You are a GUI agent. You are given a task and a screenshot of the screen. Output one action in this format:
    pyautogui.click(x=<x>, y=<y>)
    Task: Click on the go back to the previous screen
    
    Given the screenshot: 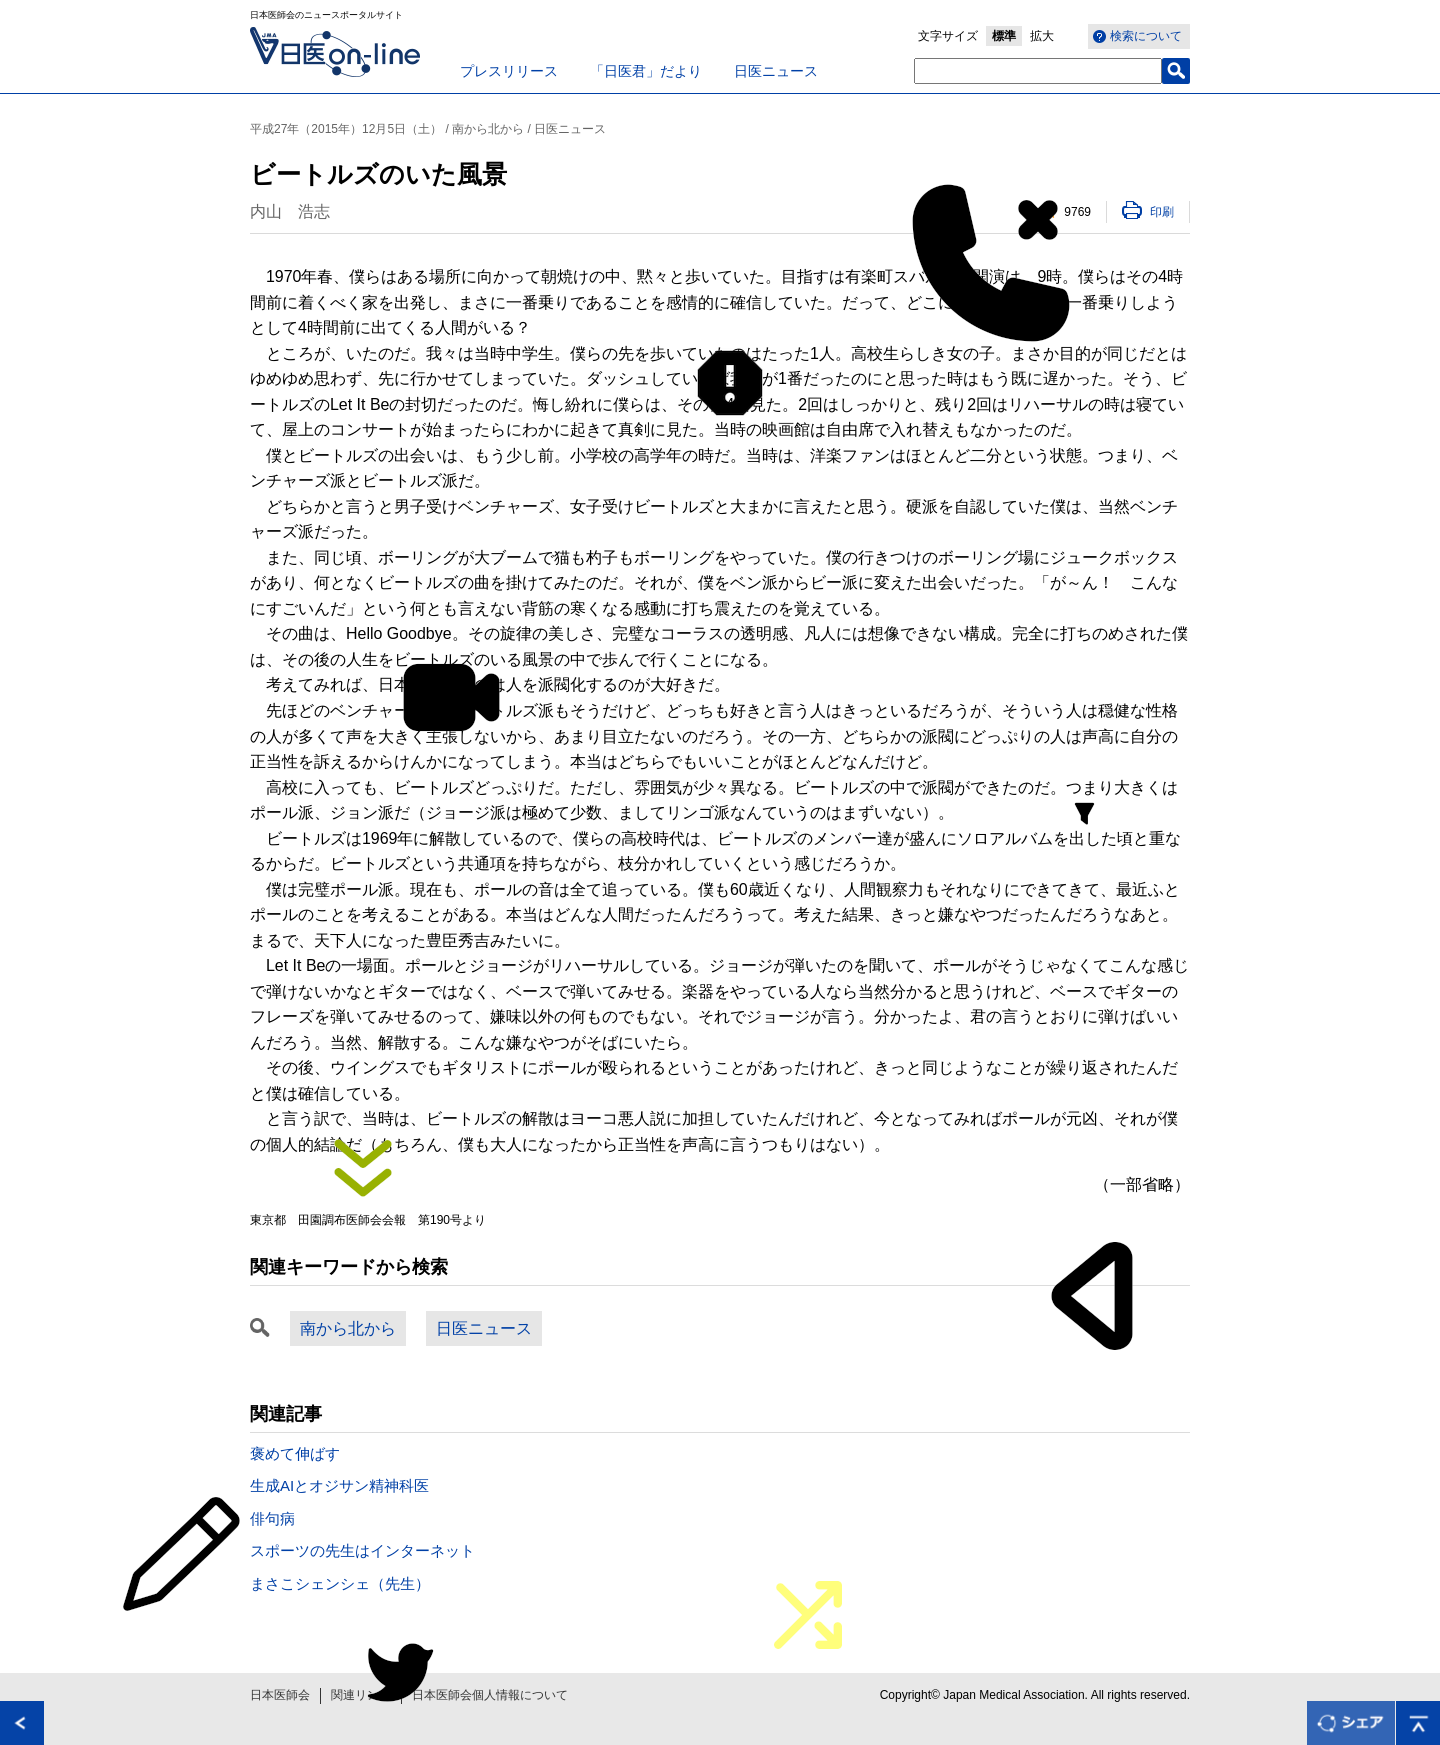 What is the action you would take?
    pyautogui.click(x=1101, y=1296)
    